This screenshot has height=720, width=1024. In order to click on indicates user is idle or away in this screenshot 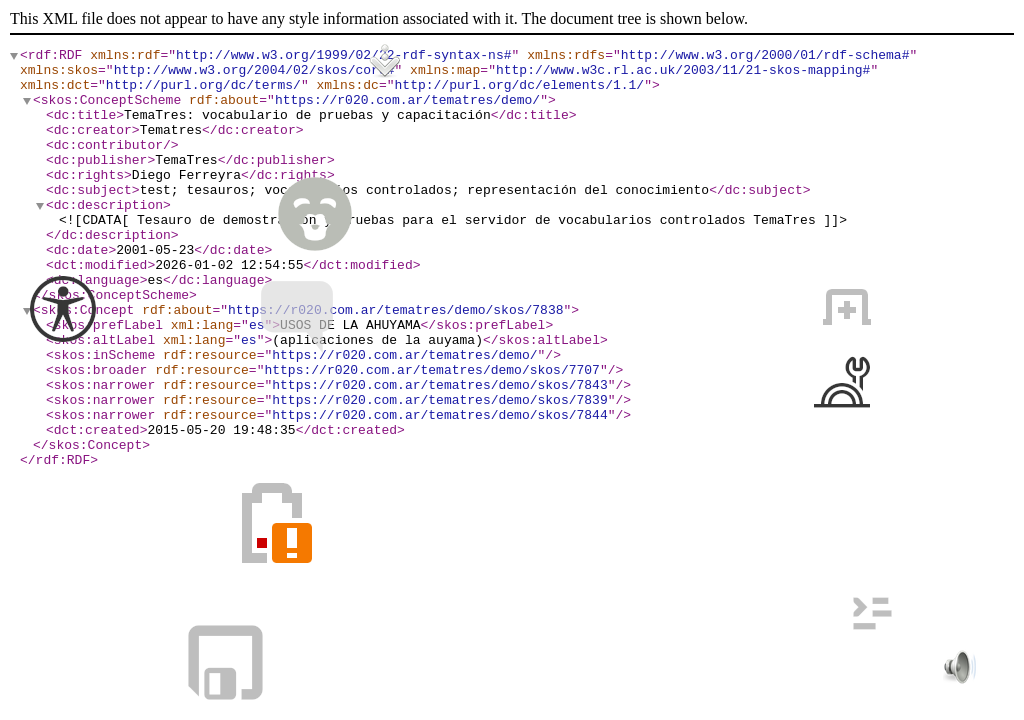, I will do `click(297, 317)`.